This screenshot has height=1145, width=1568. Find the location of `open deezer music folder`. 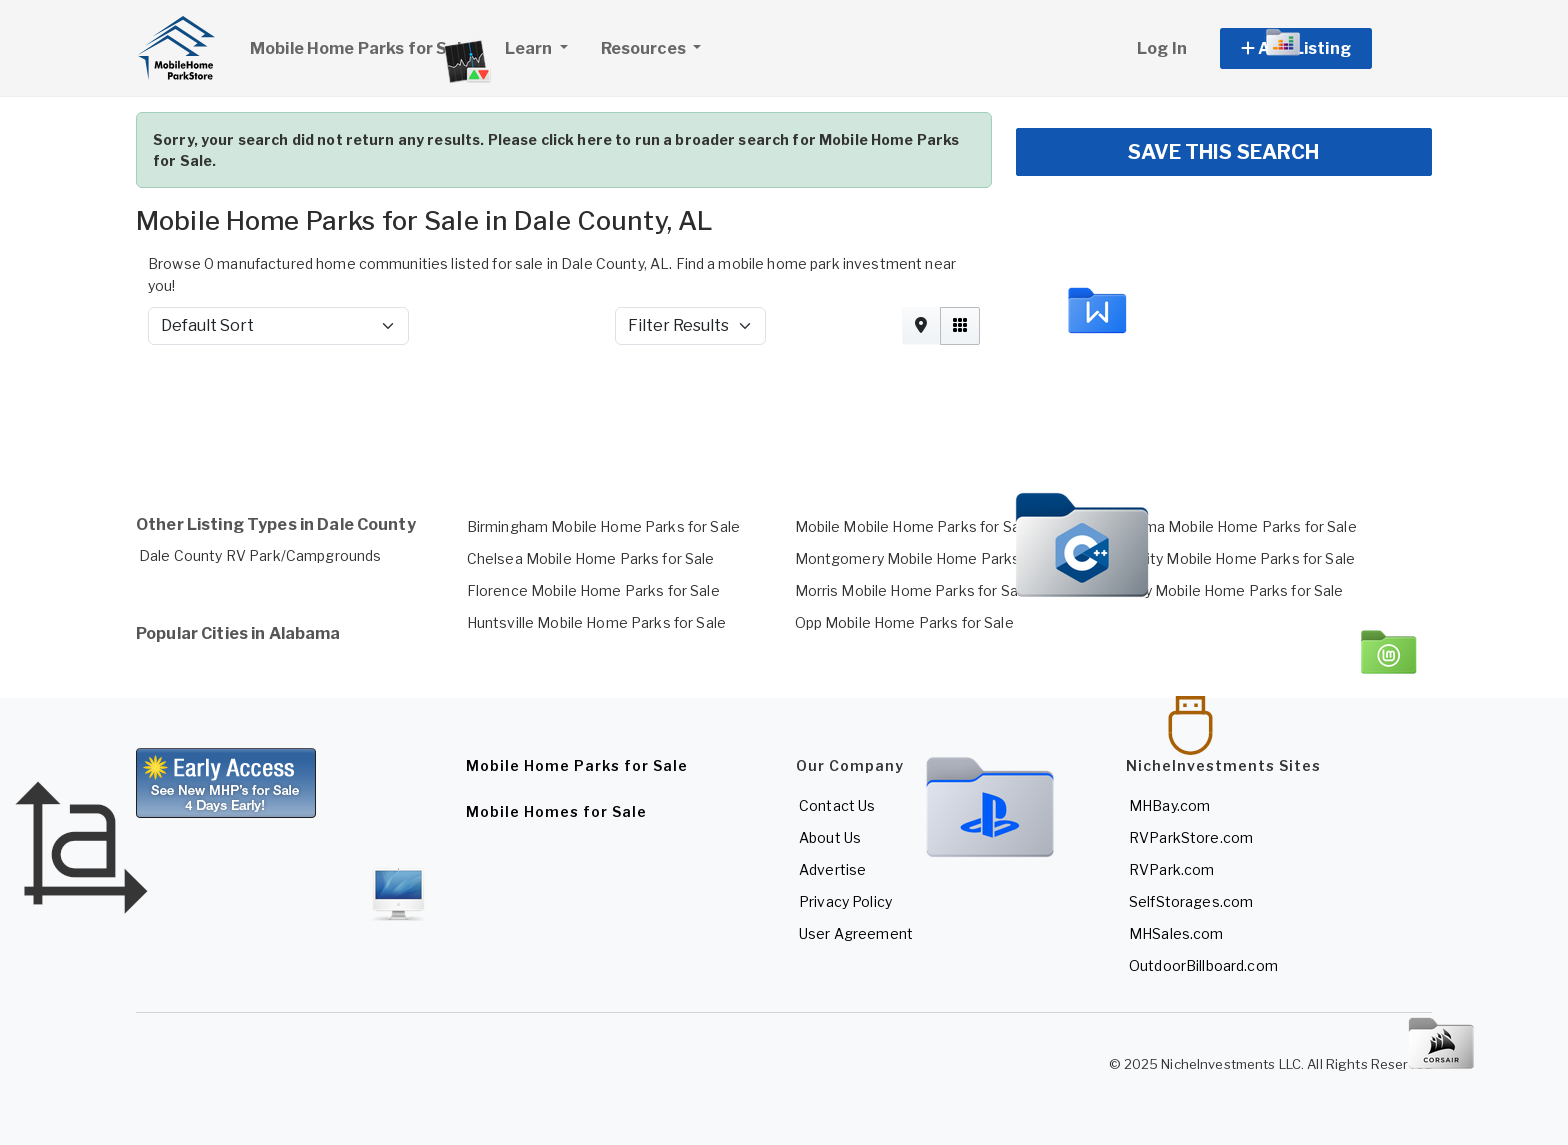

open deezer music folder is located at coordinates (1283, 43).